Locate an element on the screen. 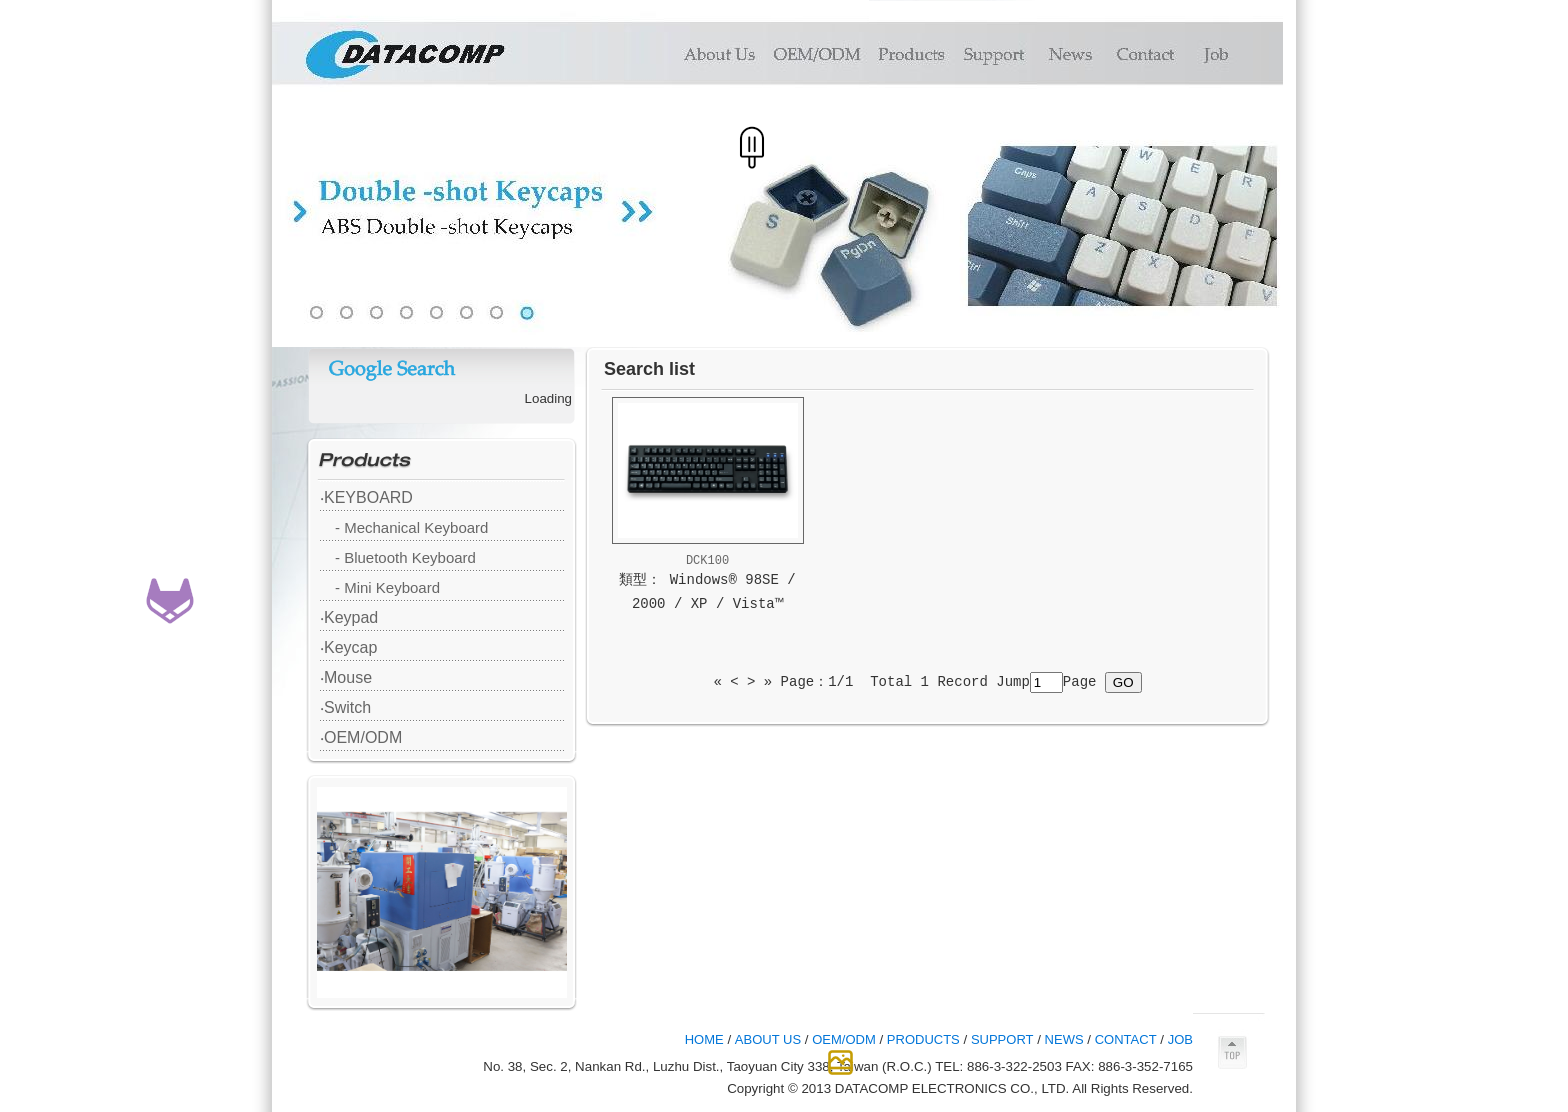 The width and height of the screenshot is (1568, 1112). view instant photos or polaroid-style images is located at coordinates (840, 1062).